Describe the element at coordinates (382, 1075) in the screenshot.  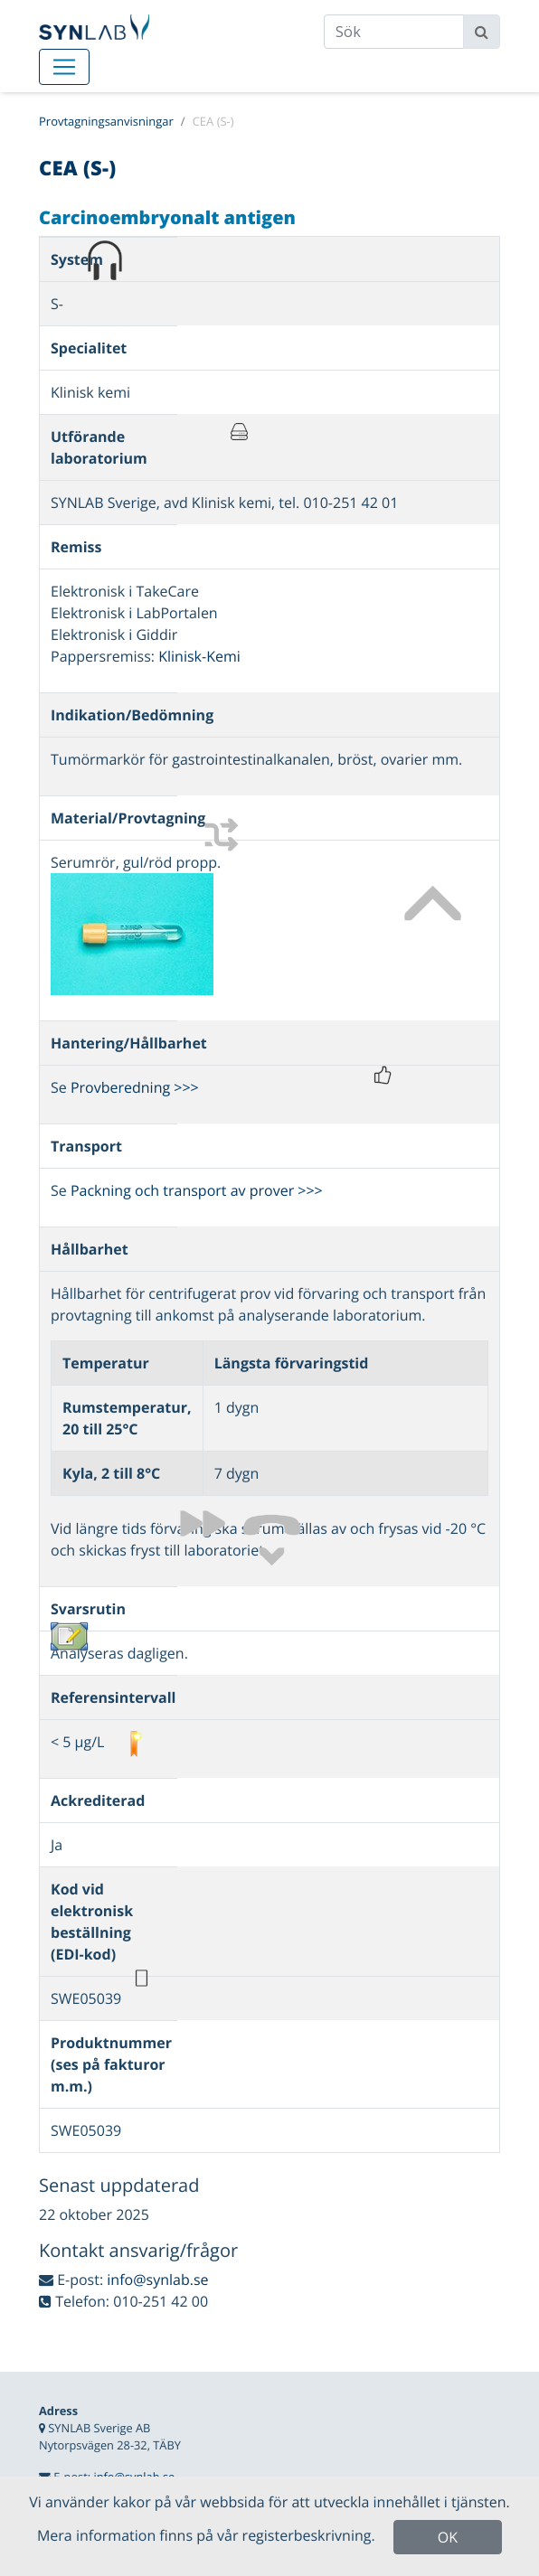
I see `access body and hand gesture emojis` at that location.